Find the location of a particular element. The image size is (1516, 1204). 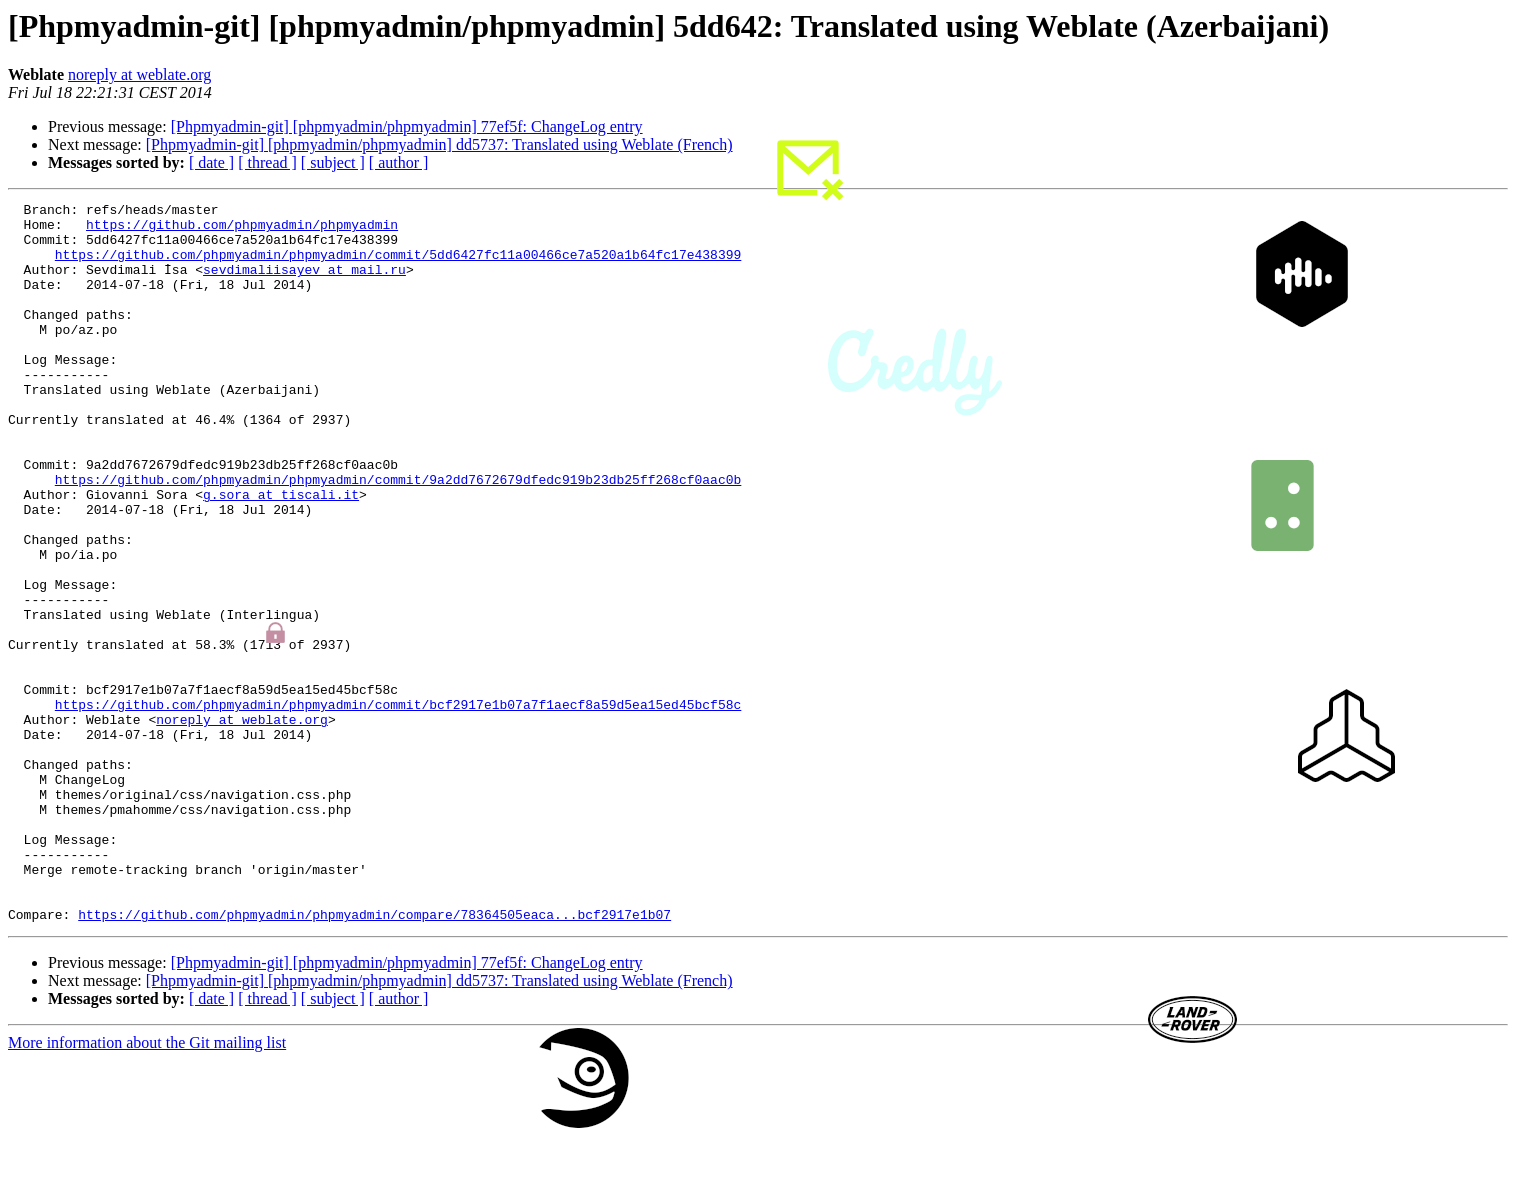

land rover brand logo is located at coordinates (1192, 1019).